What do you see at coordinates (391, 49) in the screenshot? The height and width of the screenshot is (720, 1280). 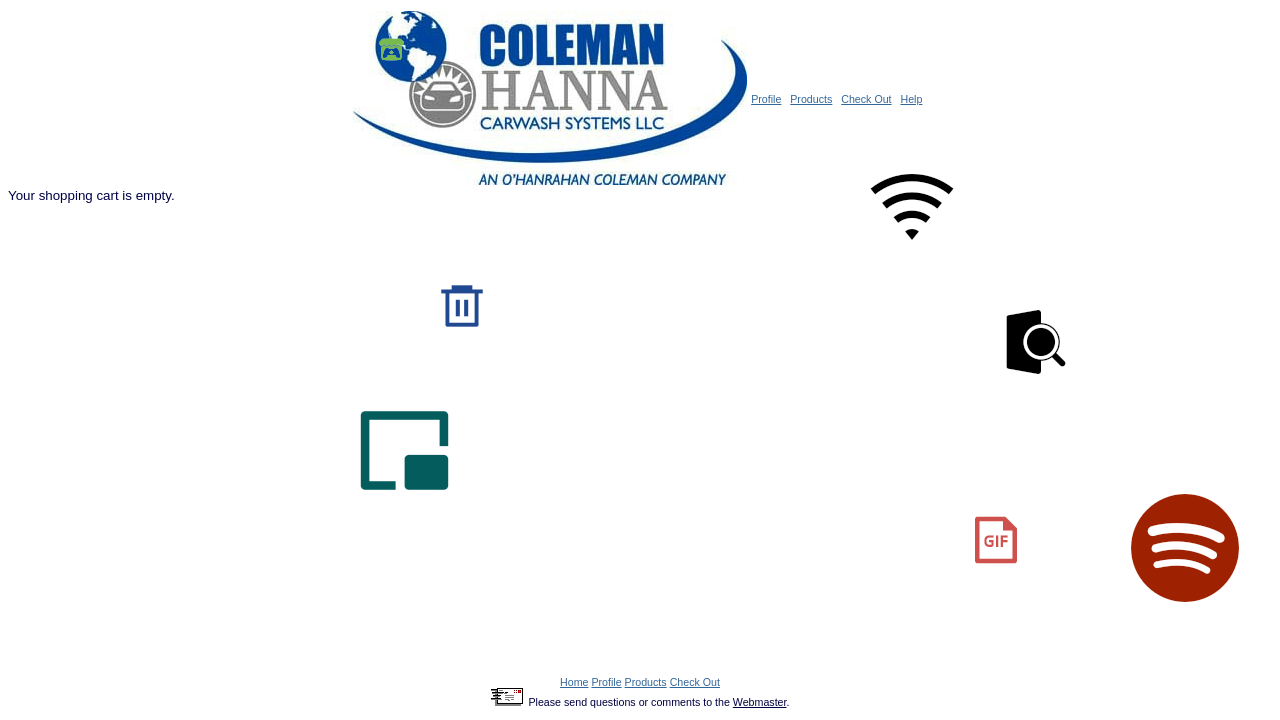 I see `visit itch.io indie game marketplace` at bounding box center [391, 49].